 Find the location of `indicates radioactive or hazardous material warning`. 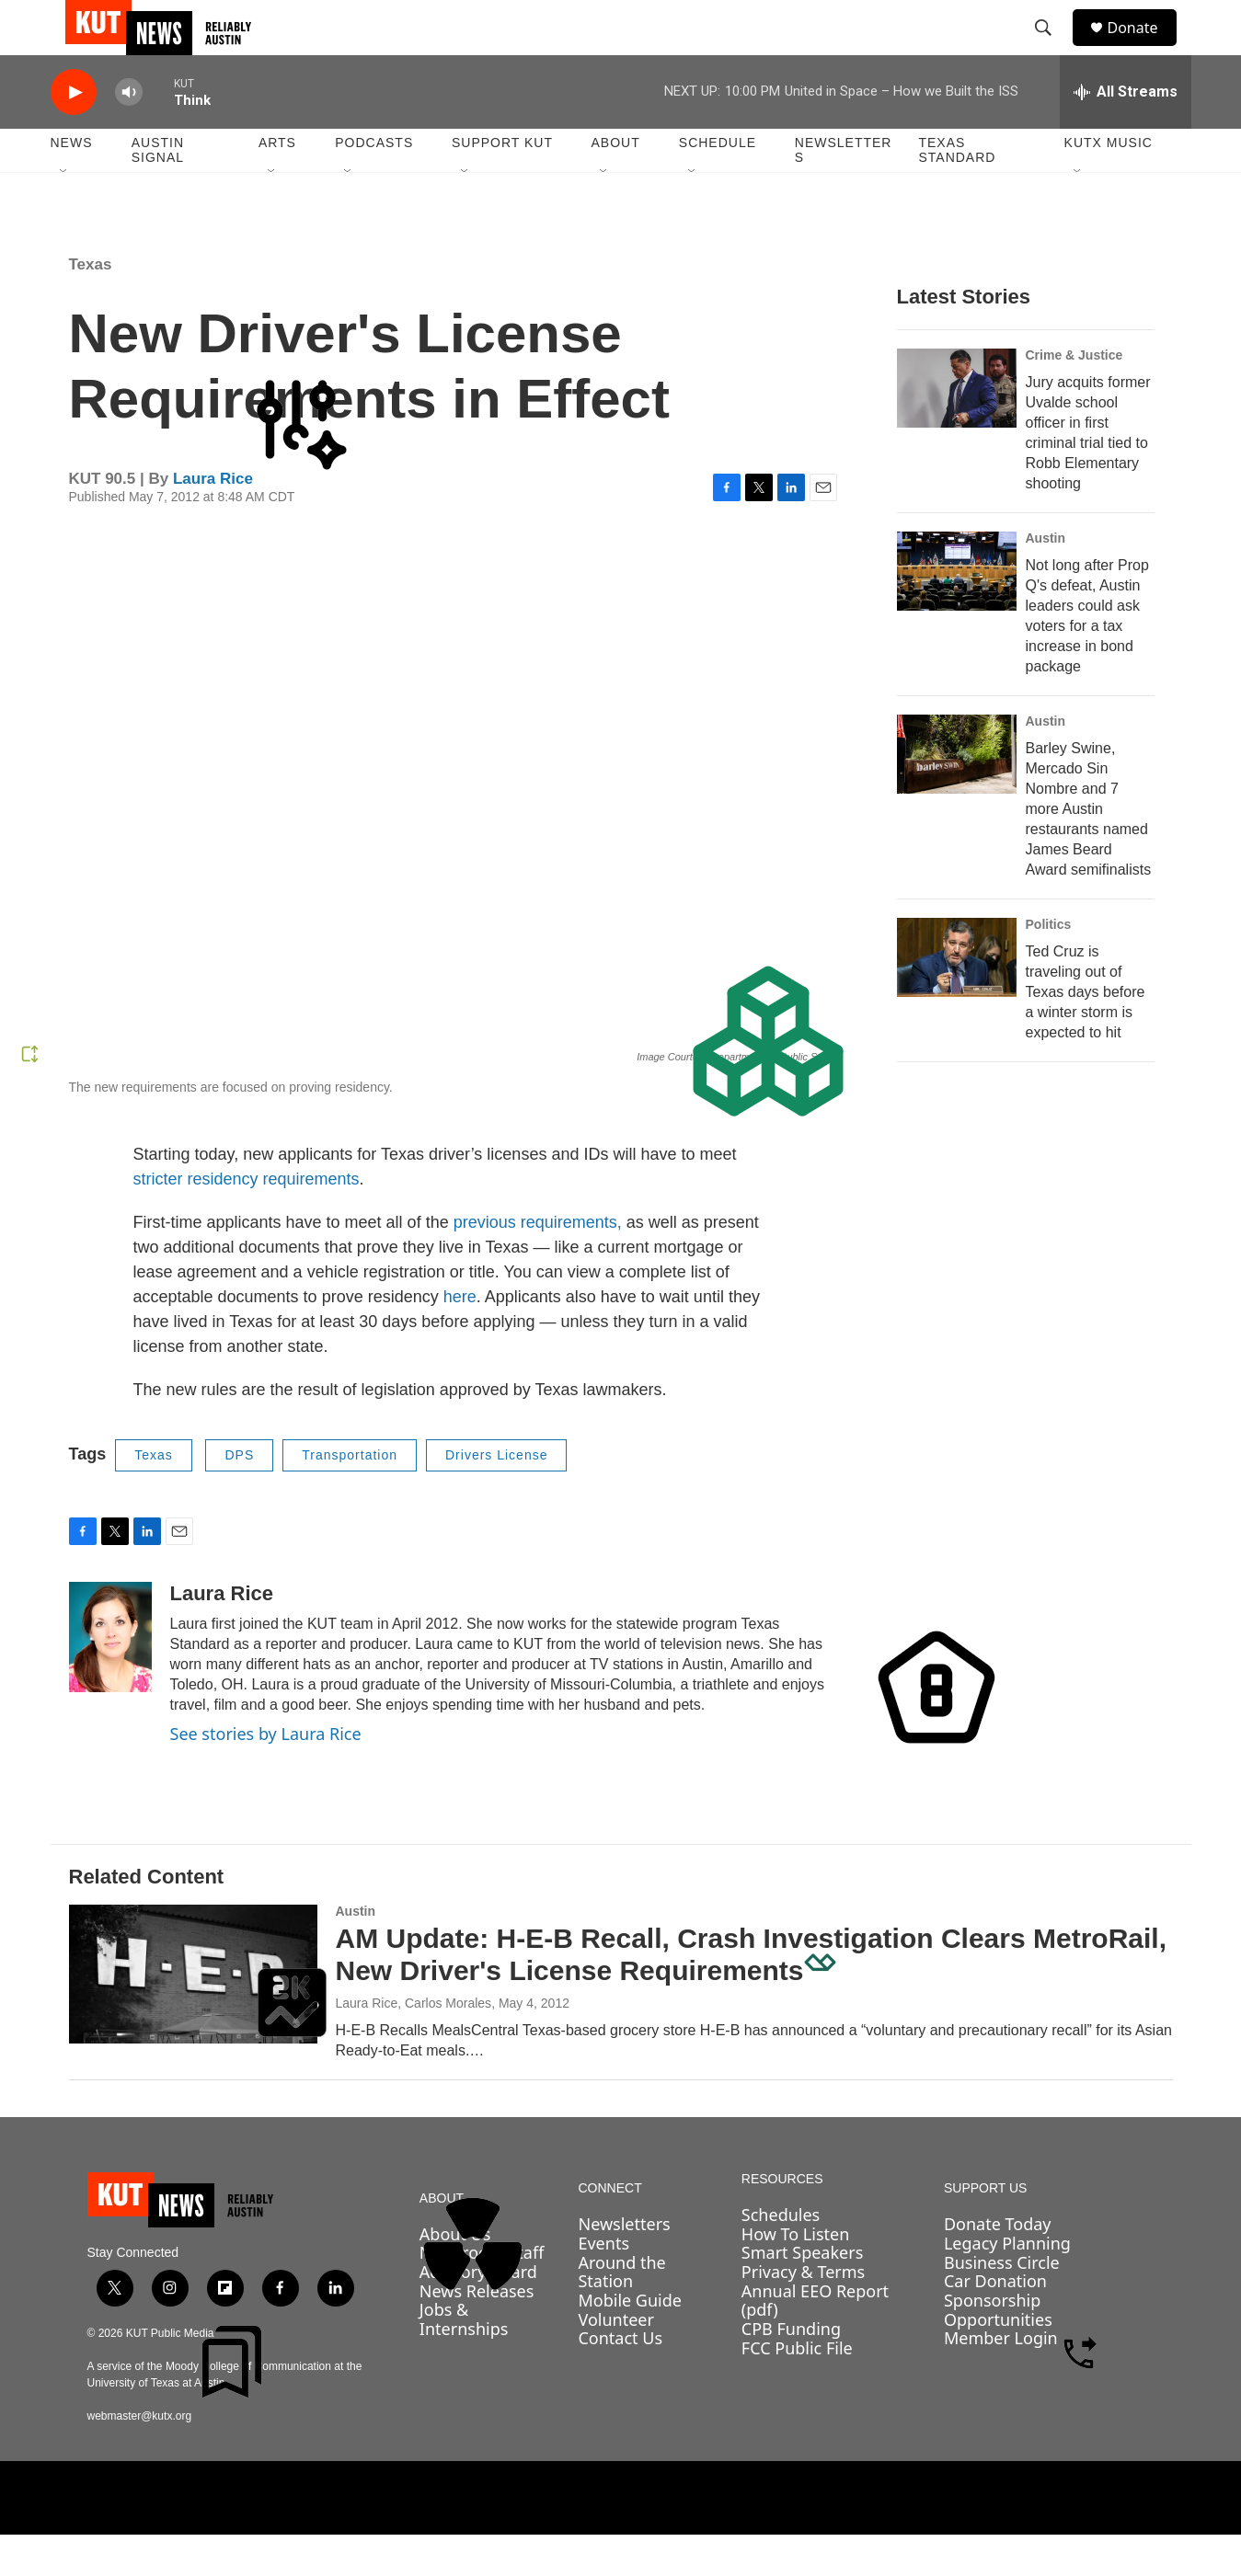

indicates radioactive or hazardous material warning is located at coordinates (473, 2247).